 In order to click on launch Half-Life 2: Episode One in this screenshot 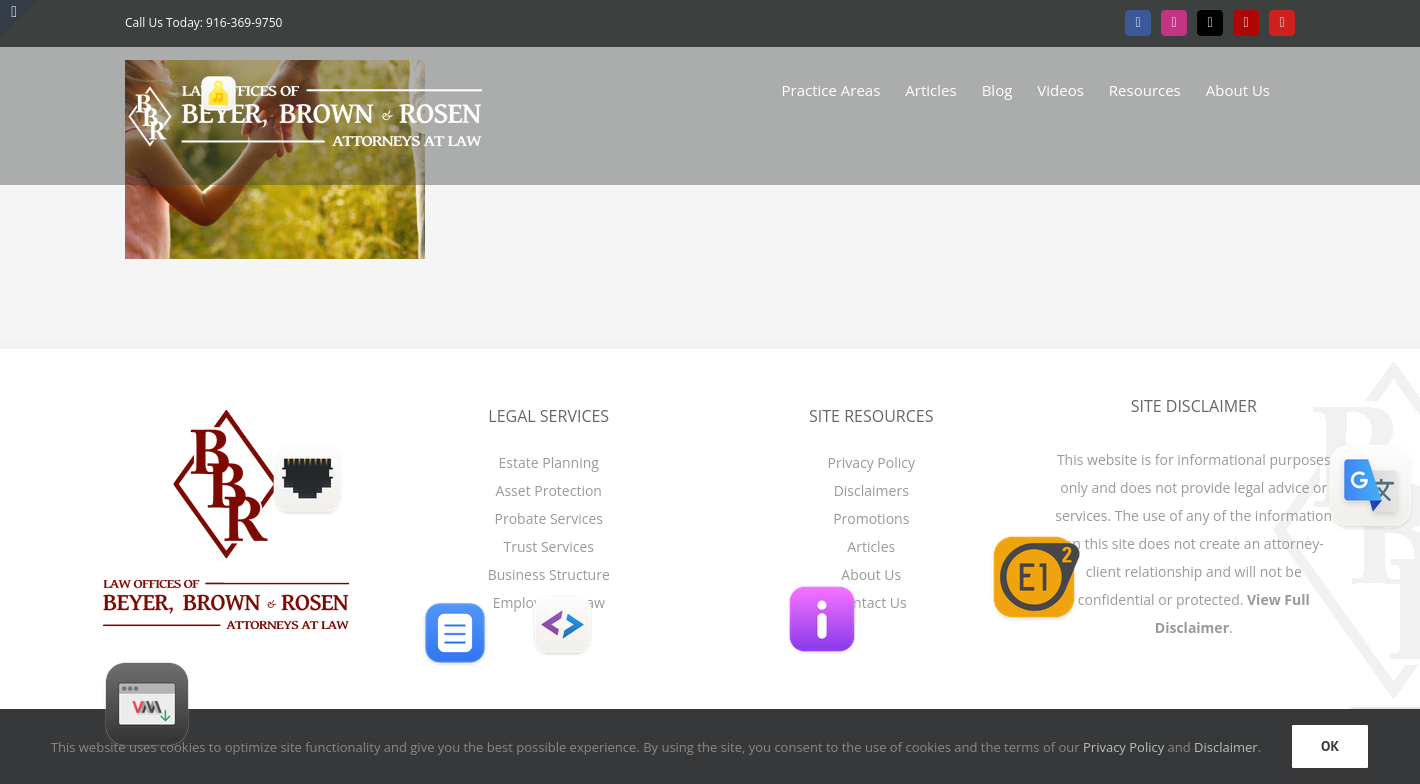, I will do `click(1034, 577)`.